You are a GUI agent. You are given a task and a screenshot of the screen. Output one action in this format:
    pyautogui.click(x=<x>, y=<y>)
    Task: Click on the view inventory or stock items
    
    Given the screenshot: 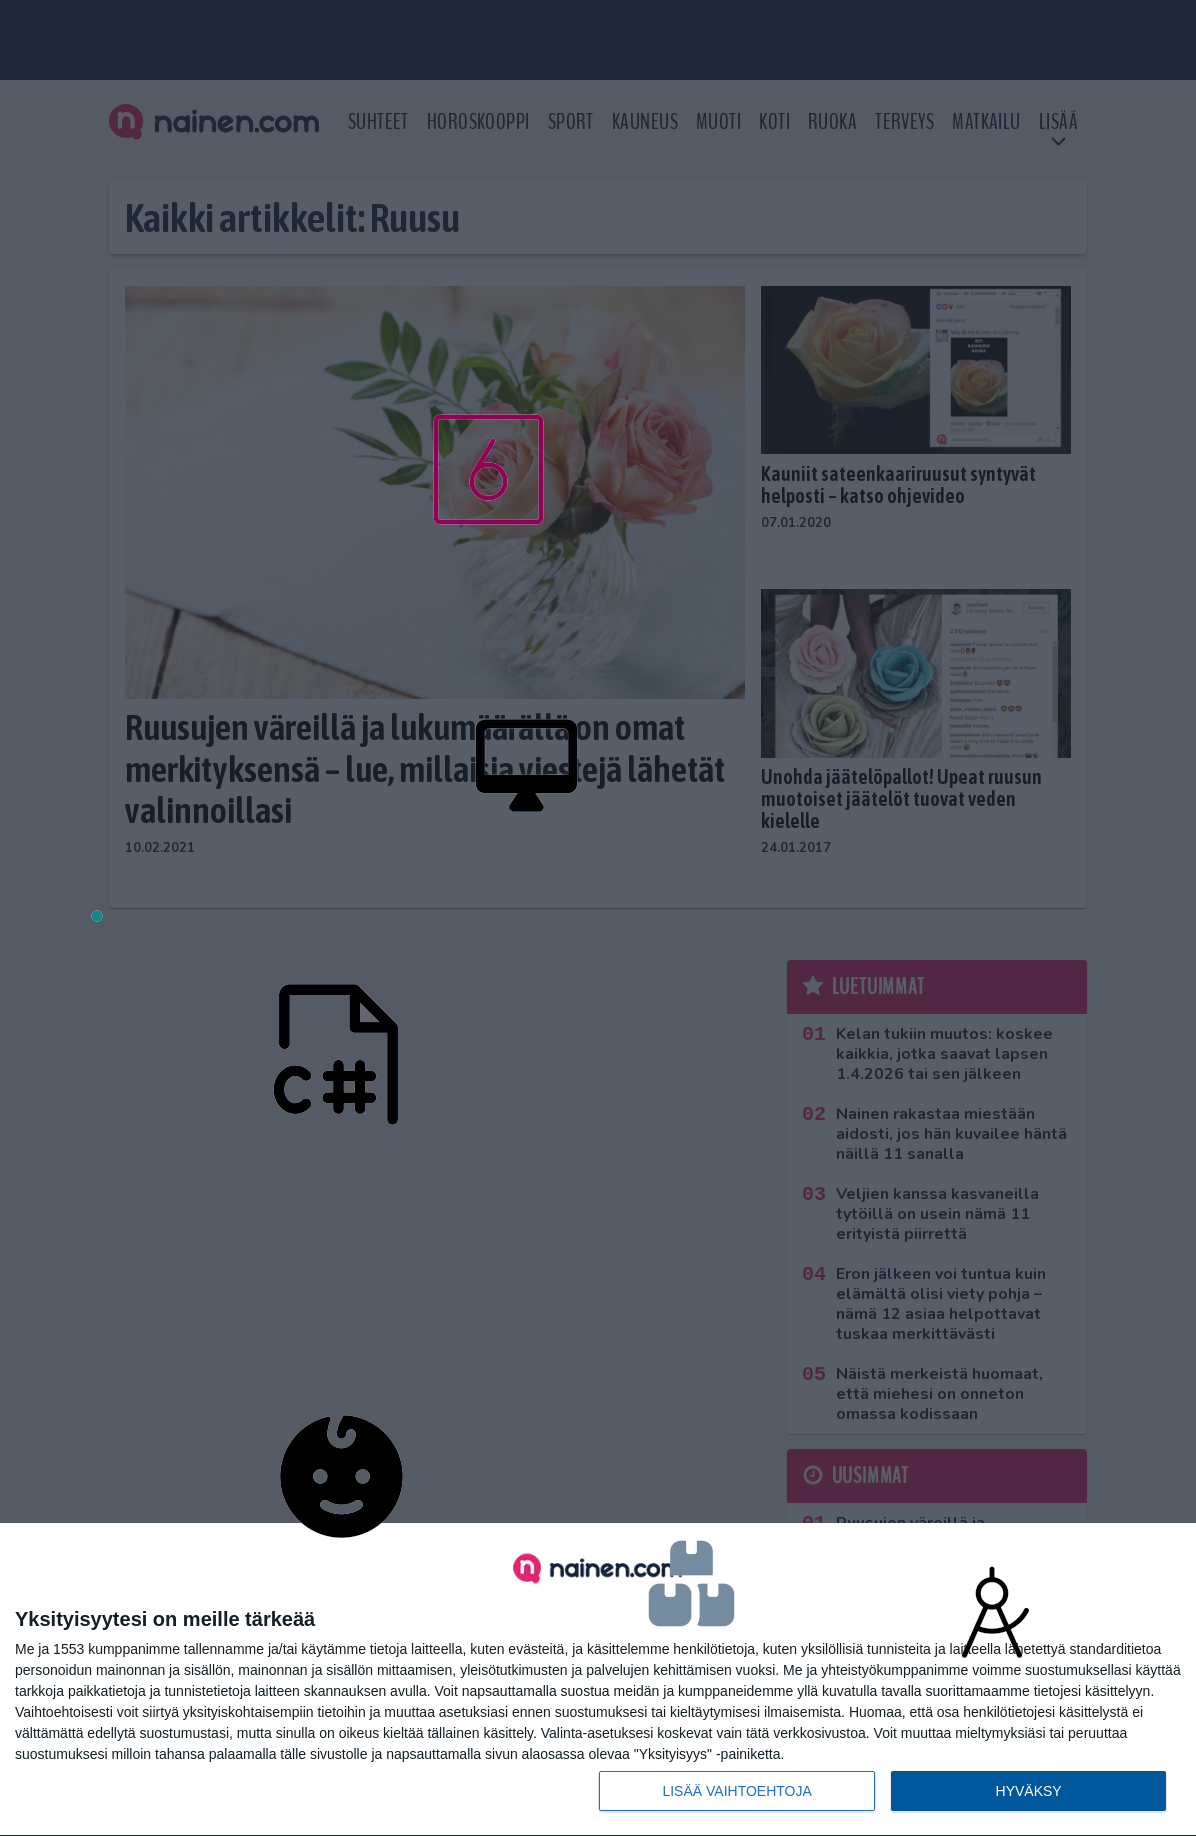 What is the action you would take?
    pyautogui.click(x=691, y=1583)
    